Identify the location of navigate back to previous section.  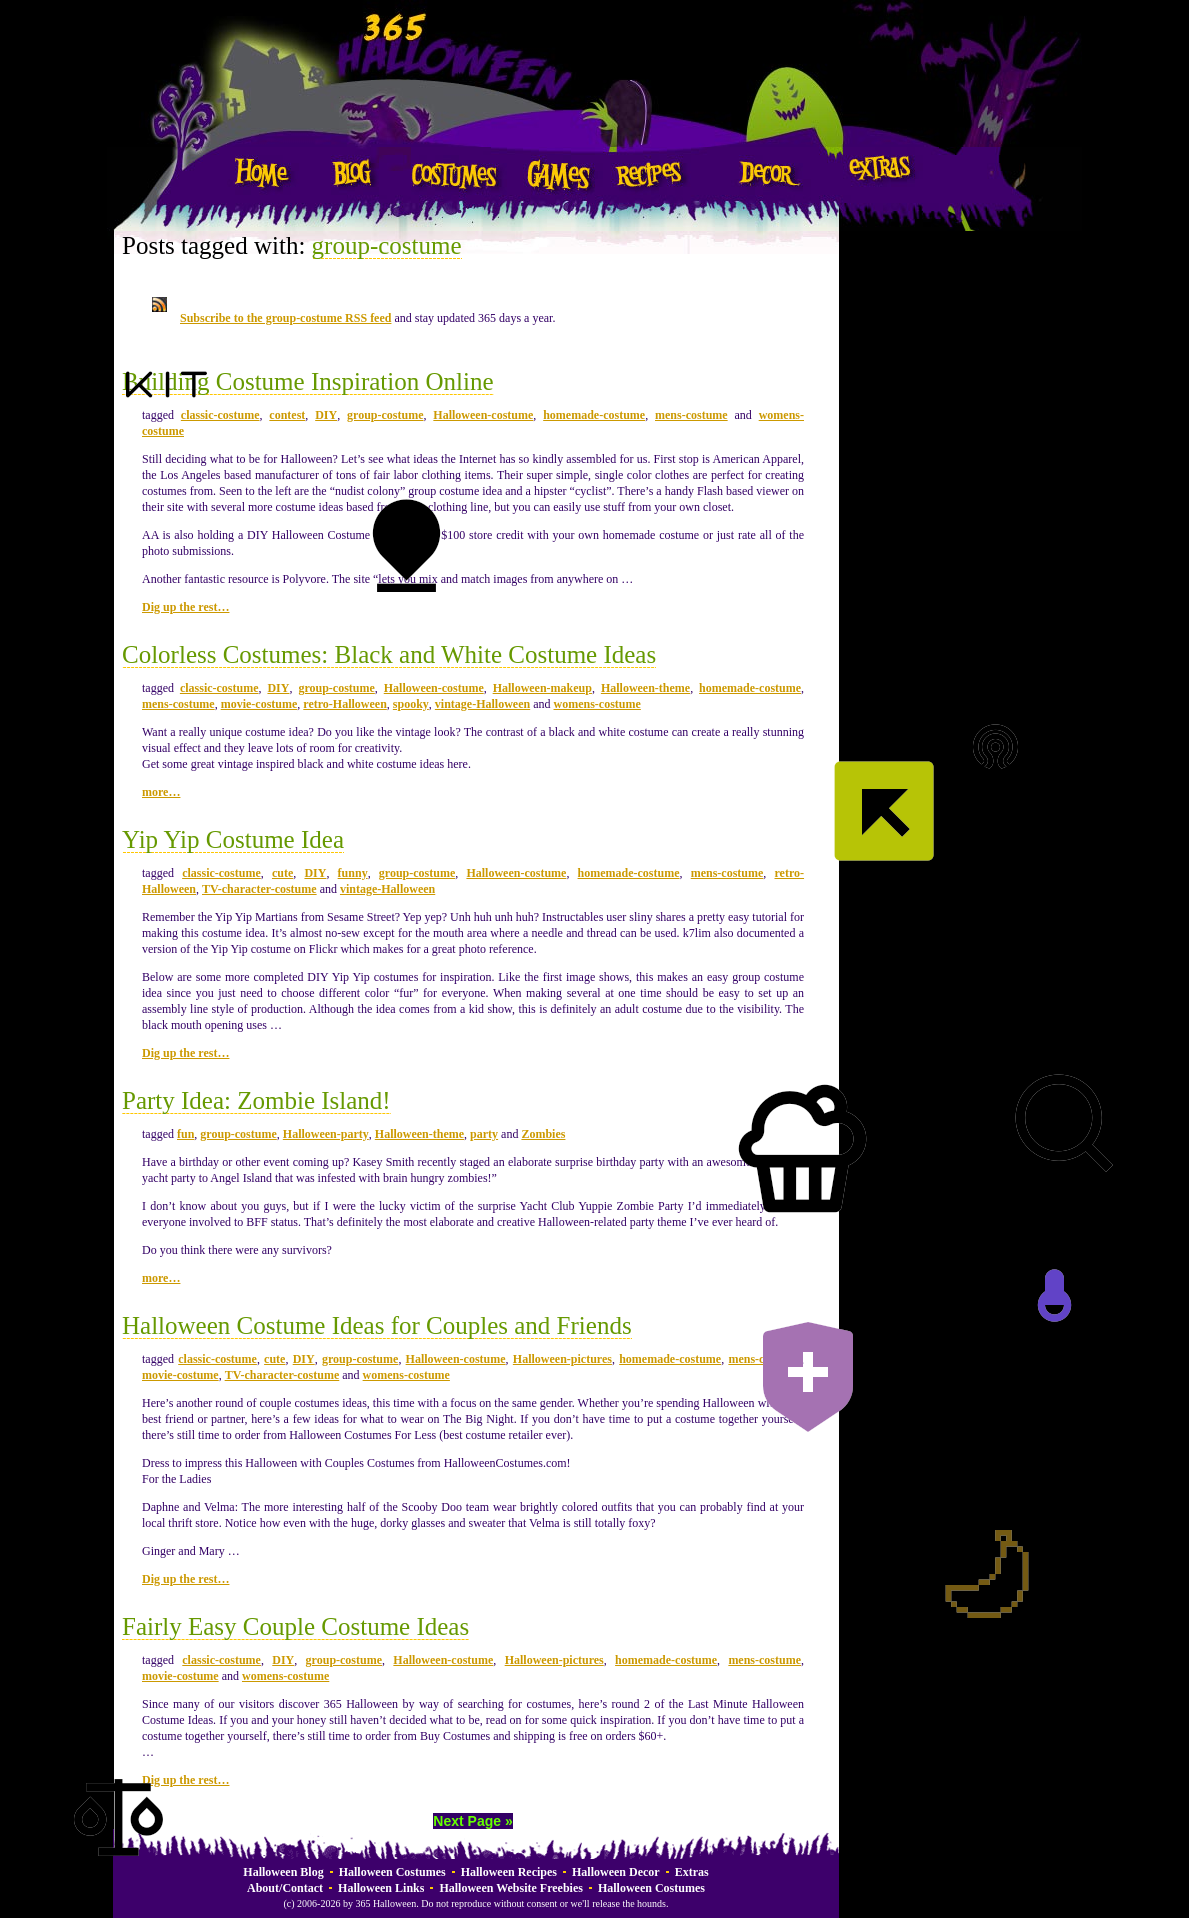
(884, 811).